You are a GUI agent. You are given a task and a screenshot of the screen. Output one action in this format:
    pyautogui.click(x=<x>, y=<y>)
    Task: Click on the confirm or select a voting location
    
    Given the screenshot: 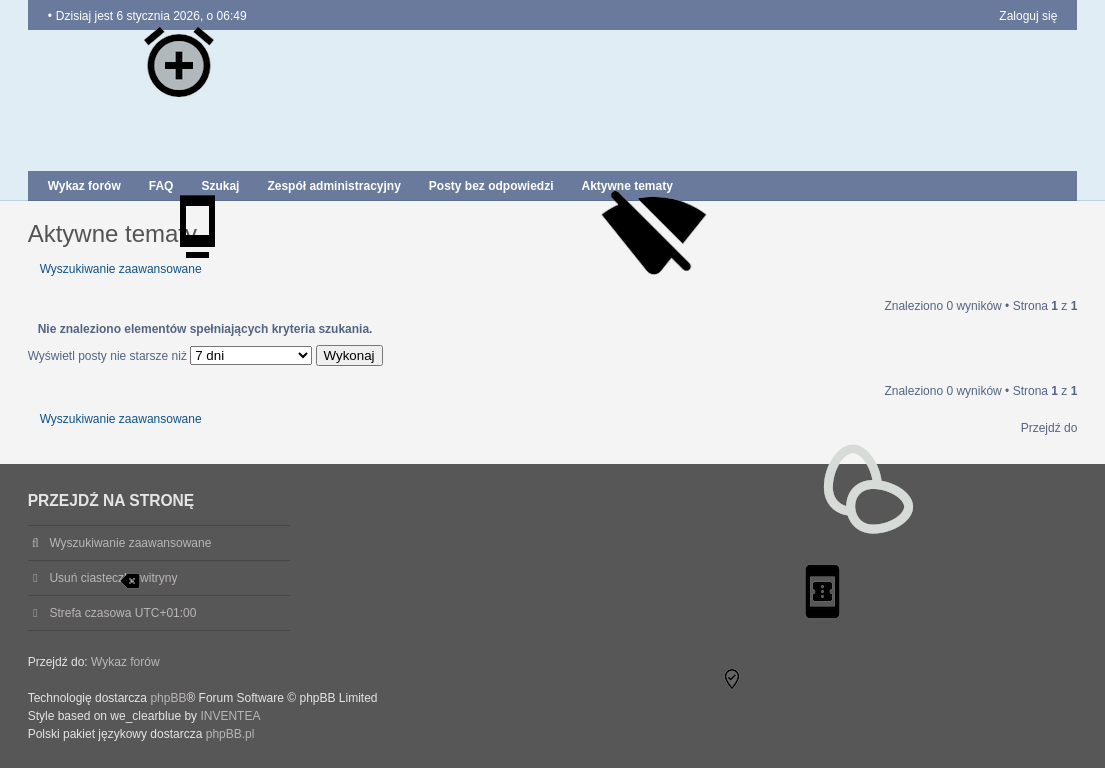 What is the action you would take?
    pyautogui.click(x=732, y=679)
    